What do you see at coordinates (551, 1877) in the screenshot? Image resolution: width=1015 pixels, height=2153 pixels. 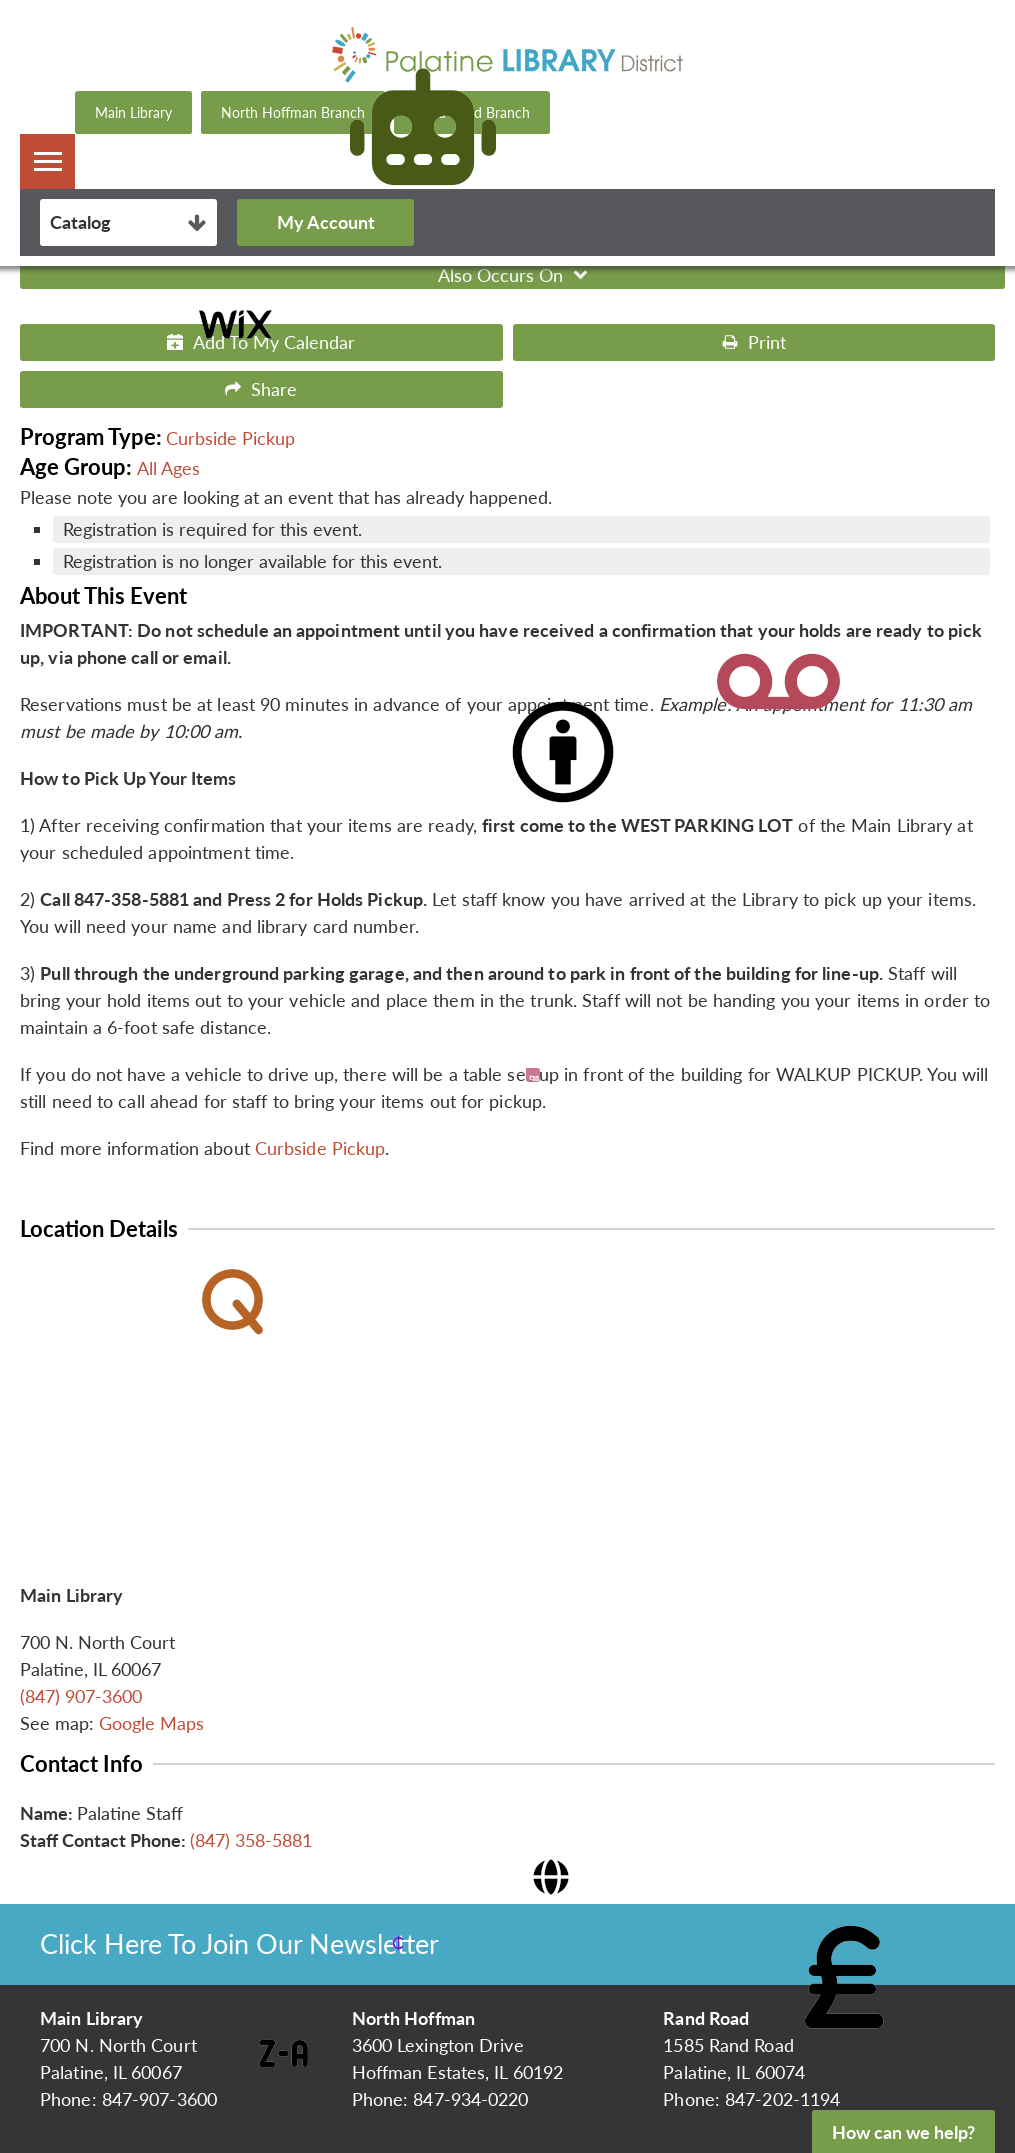 I see `access global or international settings` at bounding box center [551, 1877].